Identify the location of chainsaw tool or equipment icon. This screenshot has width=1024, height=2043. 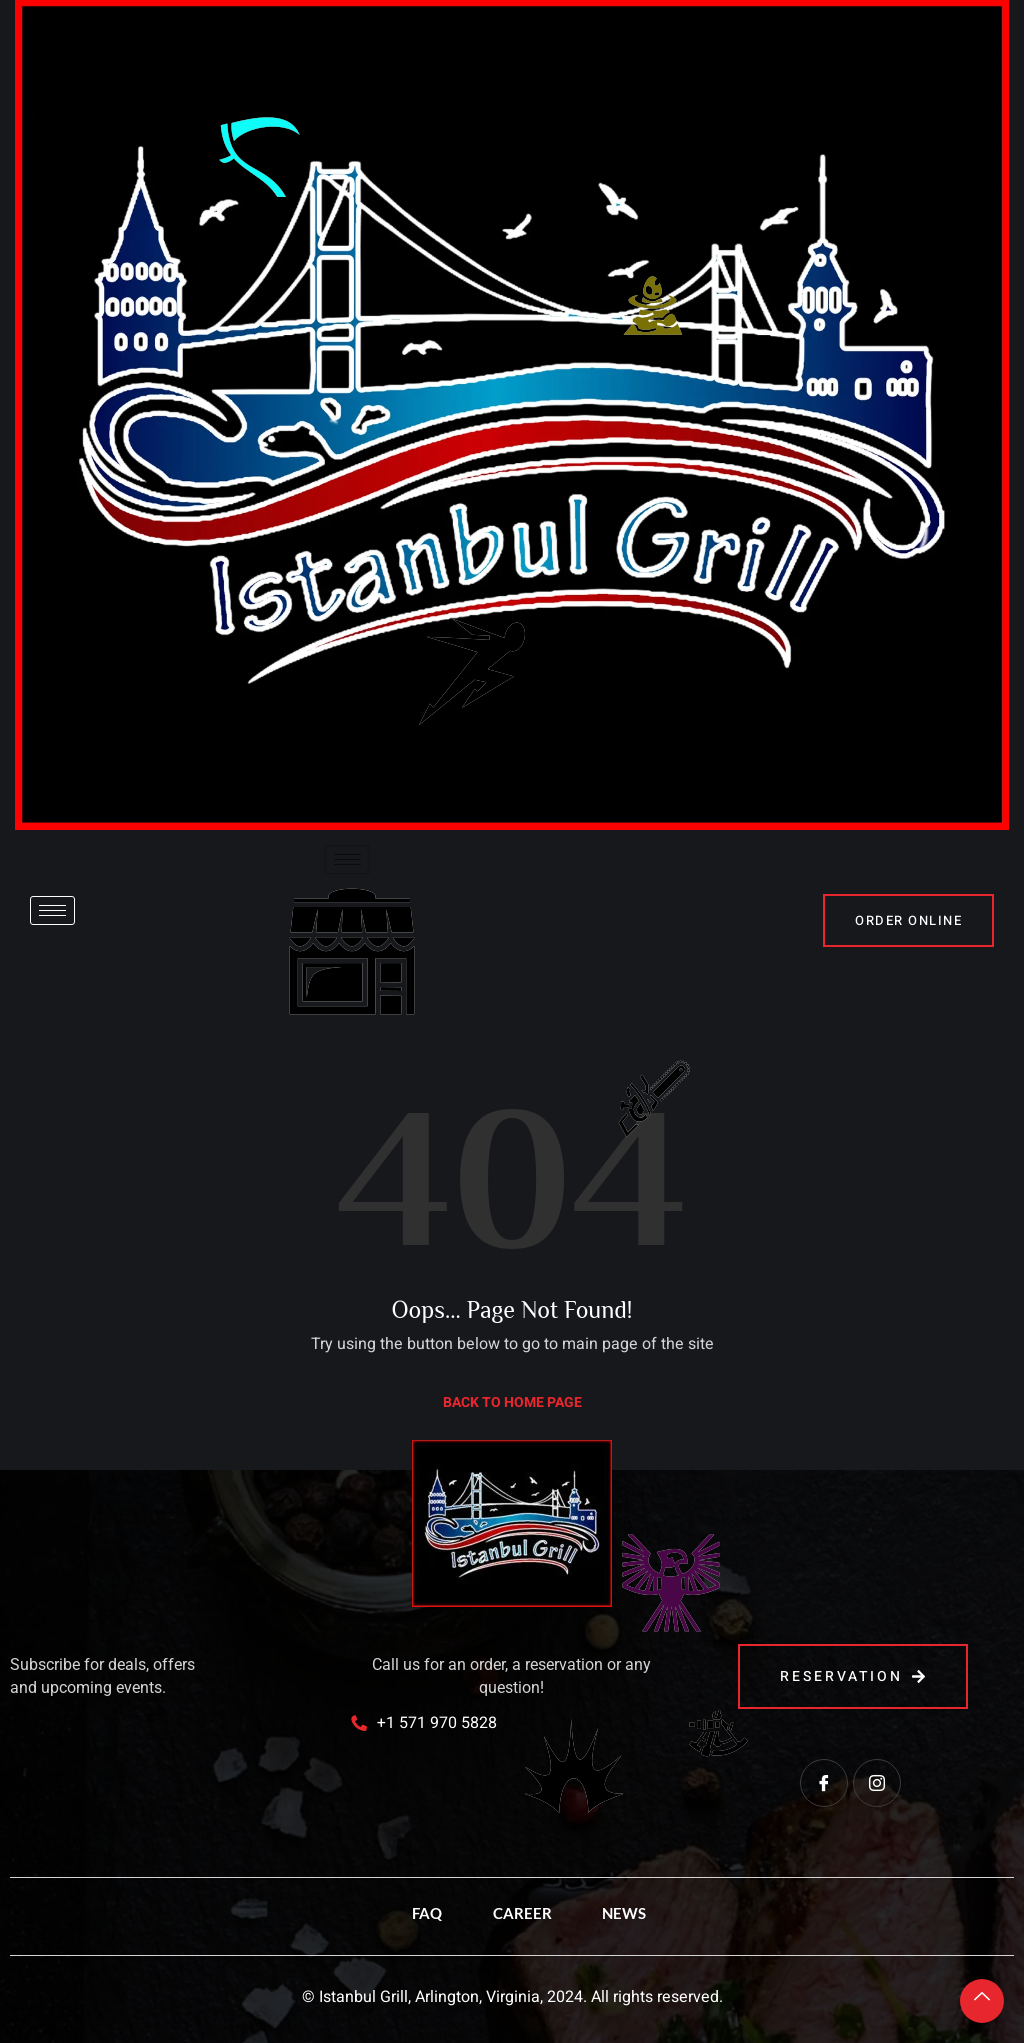
(654, 1098).